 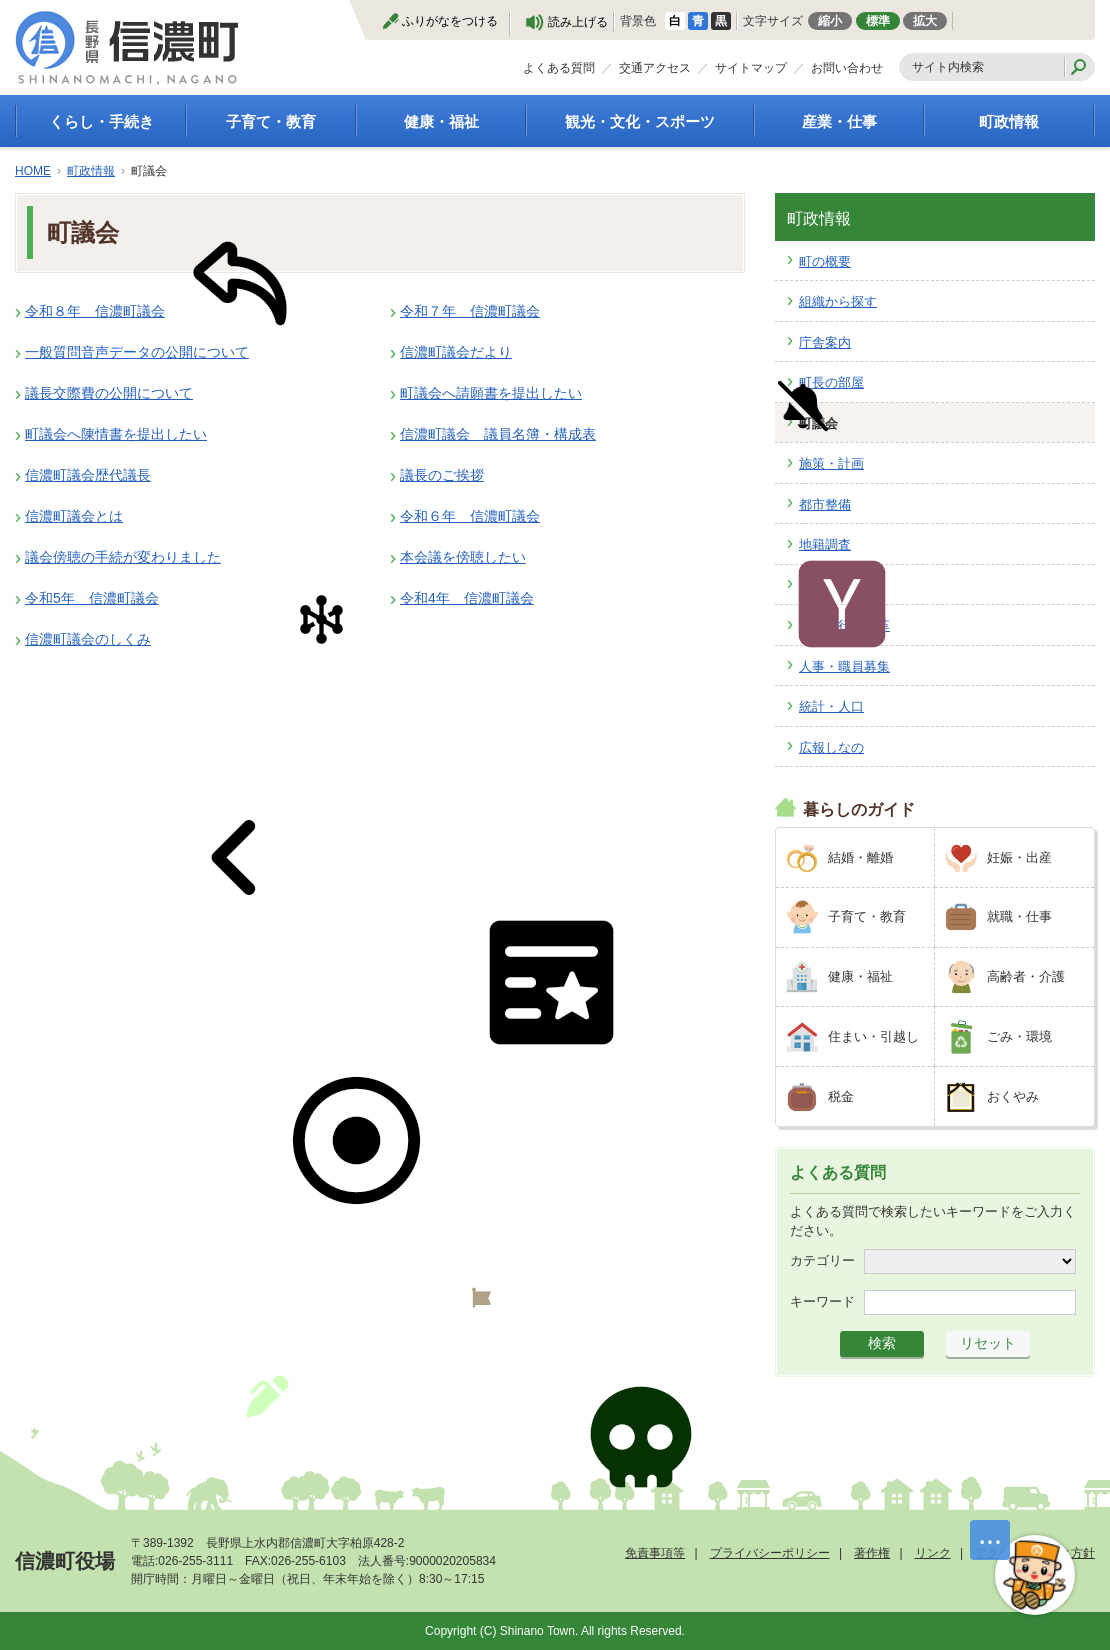 What do you see at coordinates (842, 604) in the screenshot?
I see `open hacker news` at bounding box center [842, 604].